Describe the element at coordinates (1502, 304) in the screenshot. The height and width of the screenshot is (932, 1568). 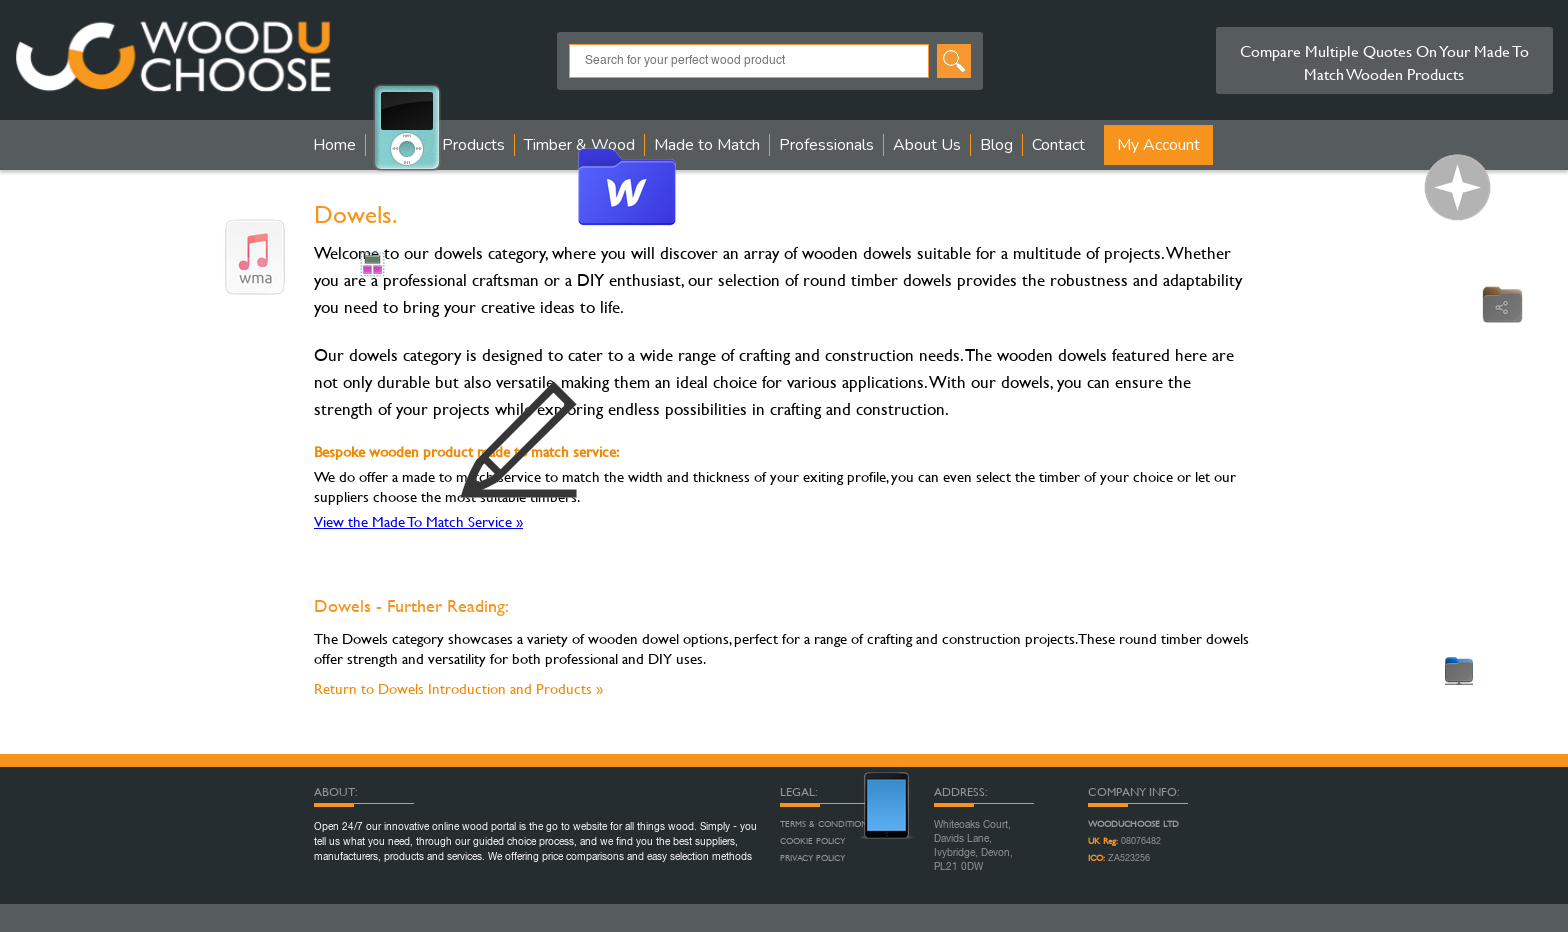
I see `open your public shared folder` at that location.